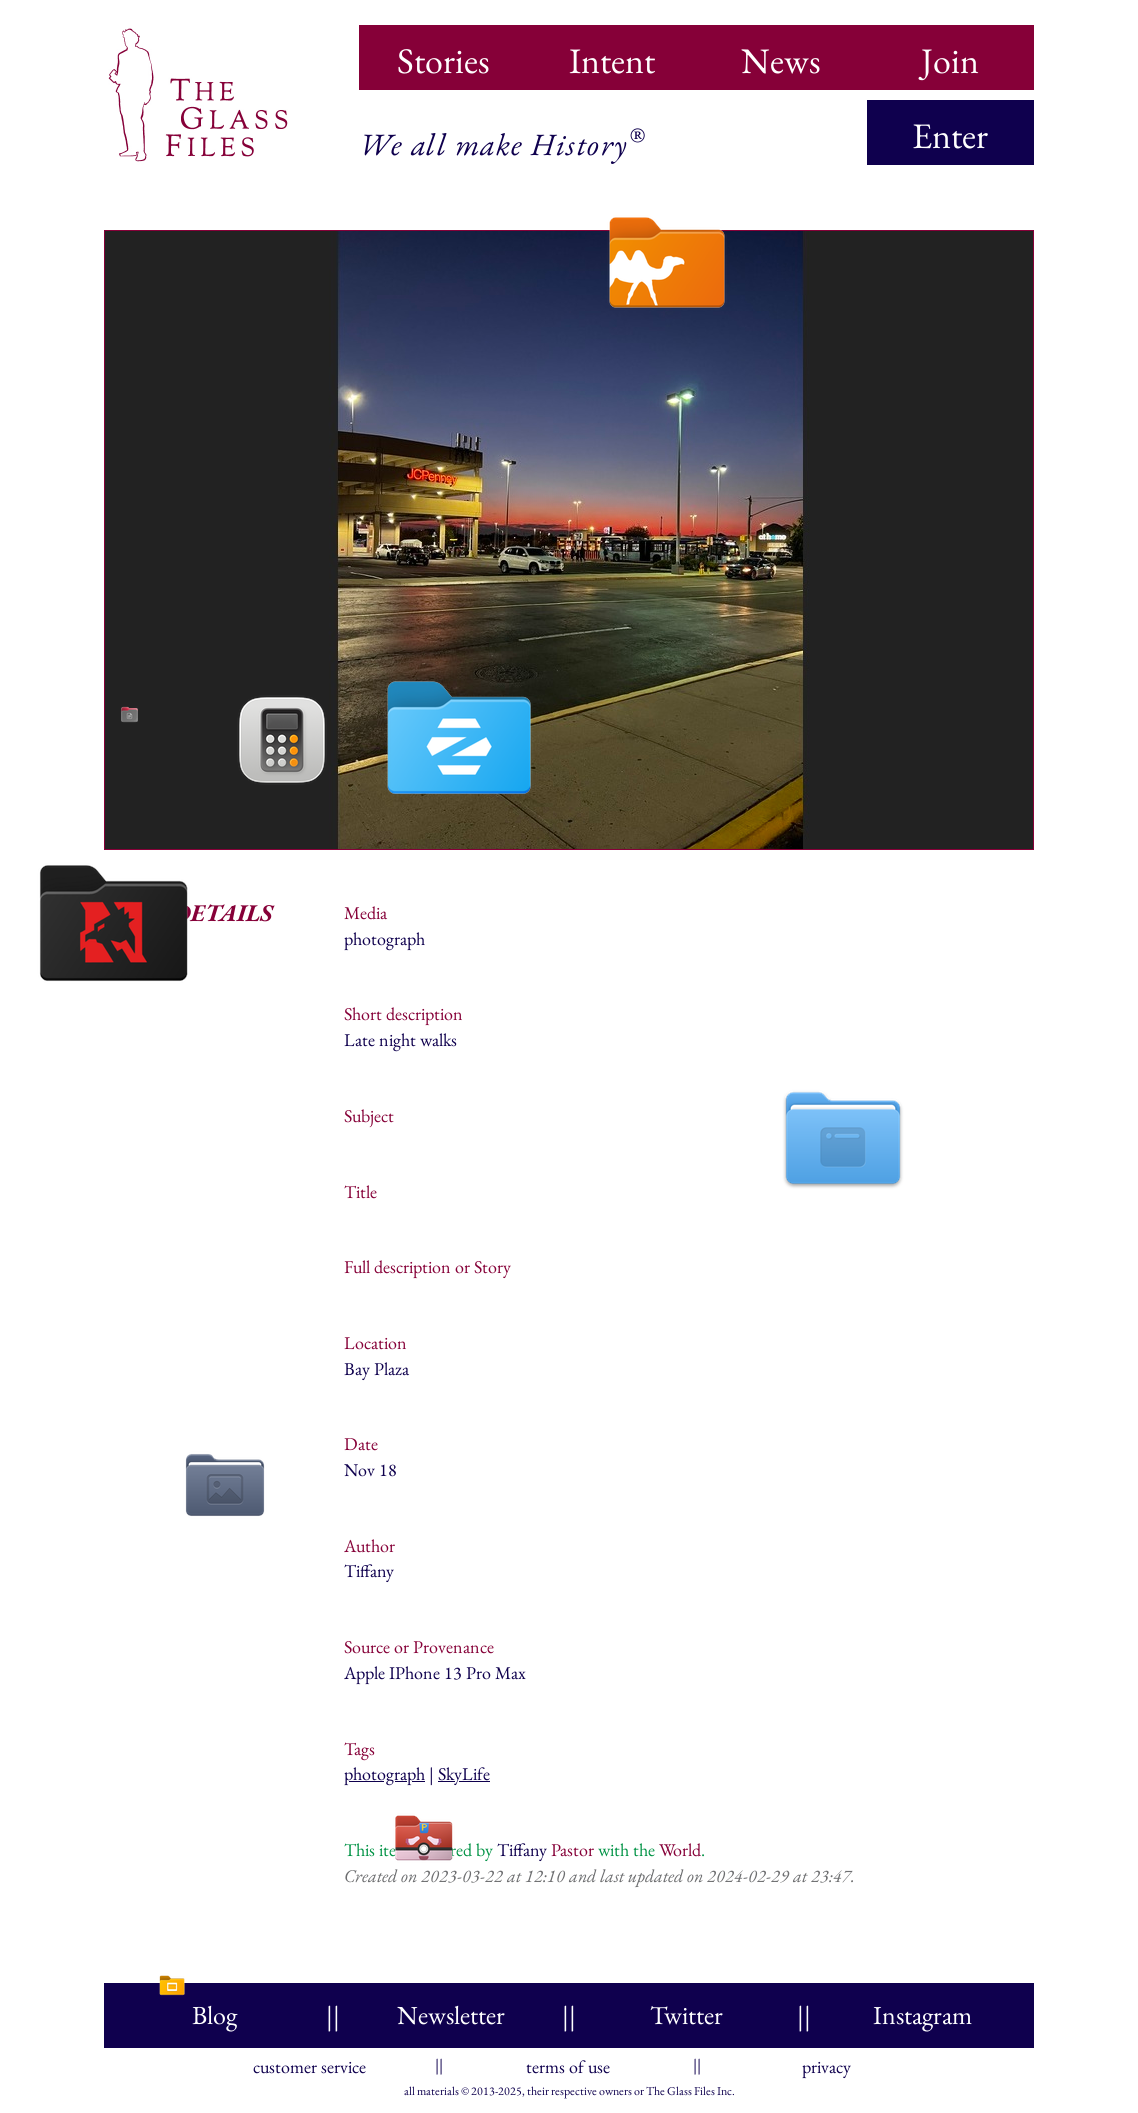  I want to click on open pokémon-themed folder, so click(423, 1839).